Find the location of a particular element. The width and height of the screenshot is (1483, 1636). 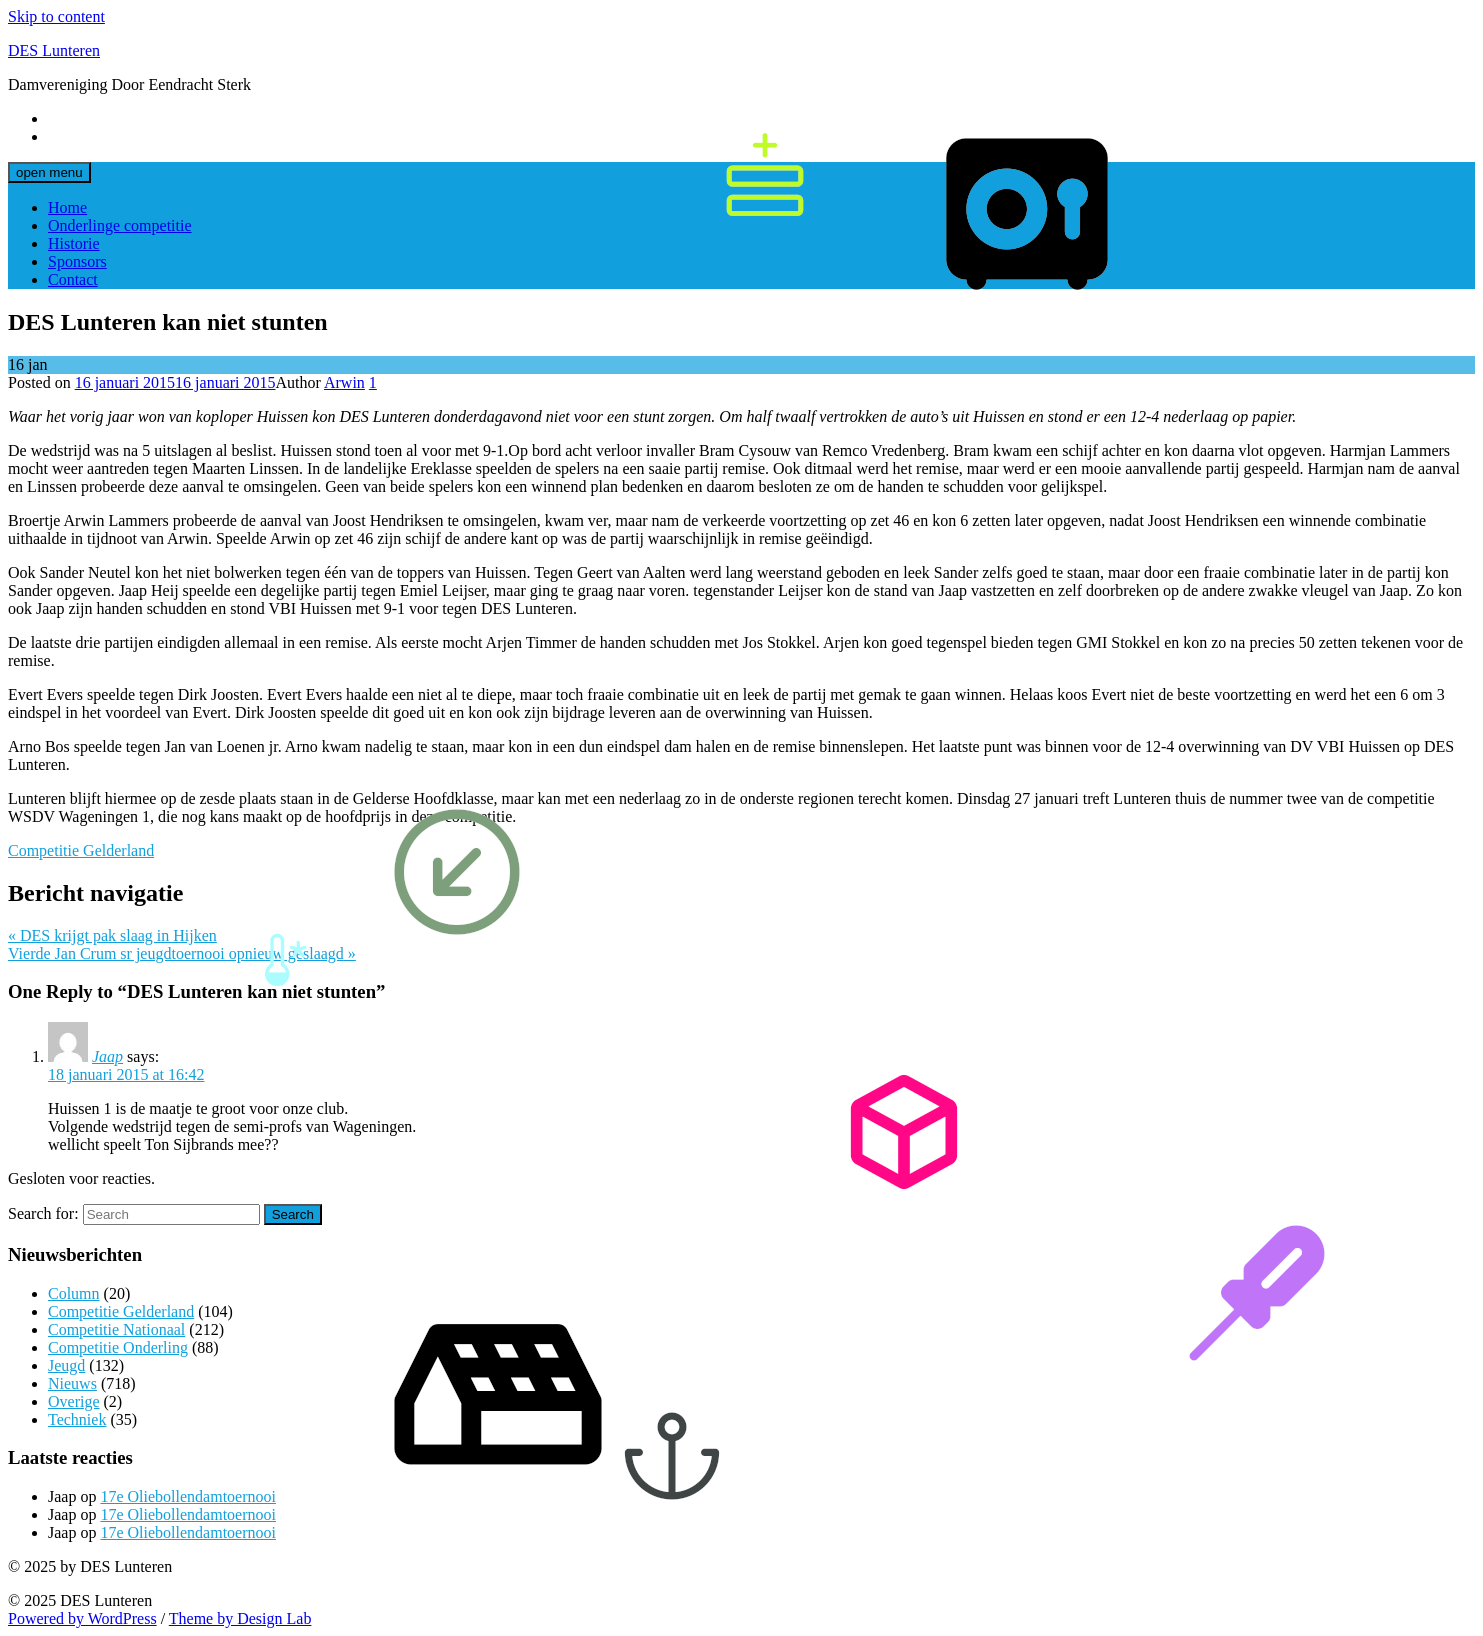

anchor link to a fixed section on a page is located at coordinates (672, 1456).